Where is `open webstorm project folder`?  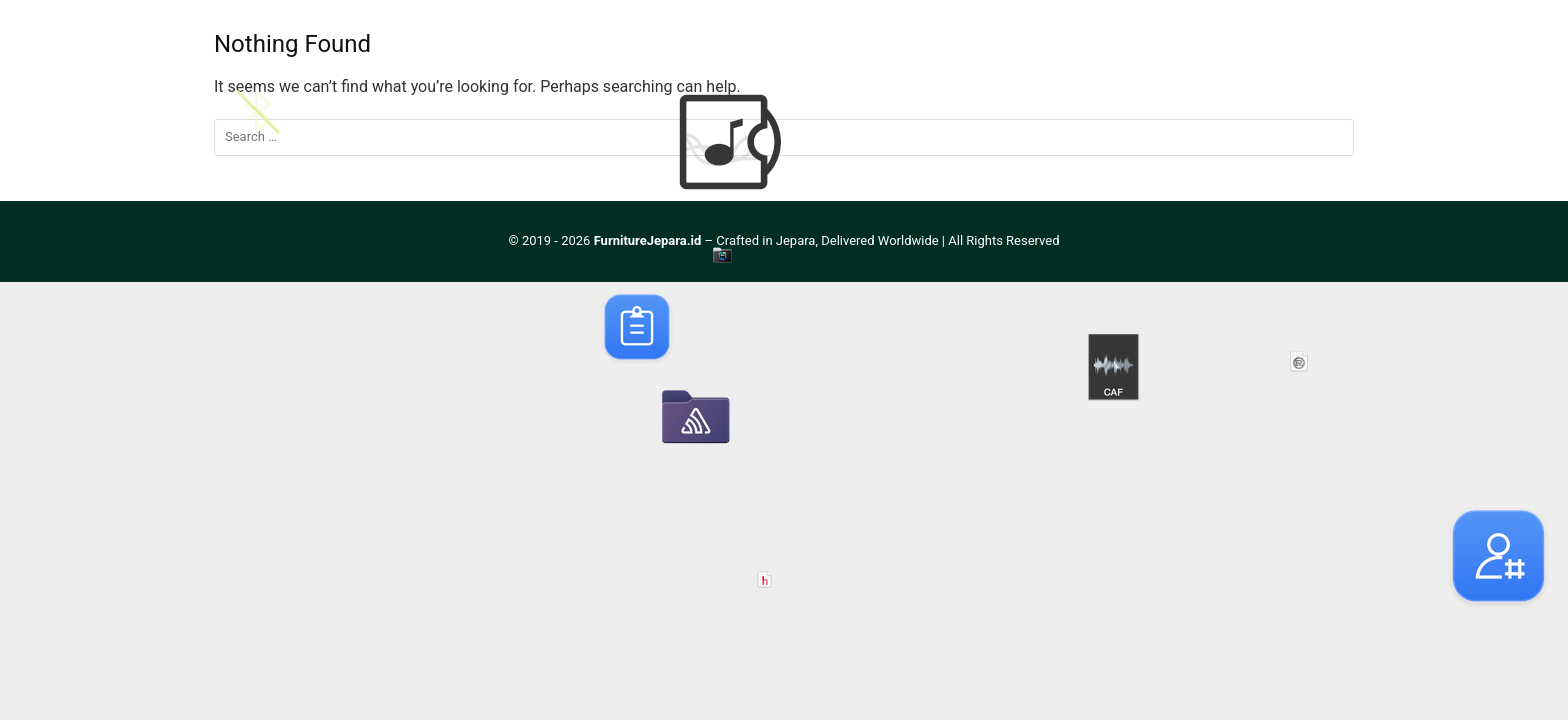
open webstorm project folder is located at coordinates (722, 255).